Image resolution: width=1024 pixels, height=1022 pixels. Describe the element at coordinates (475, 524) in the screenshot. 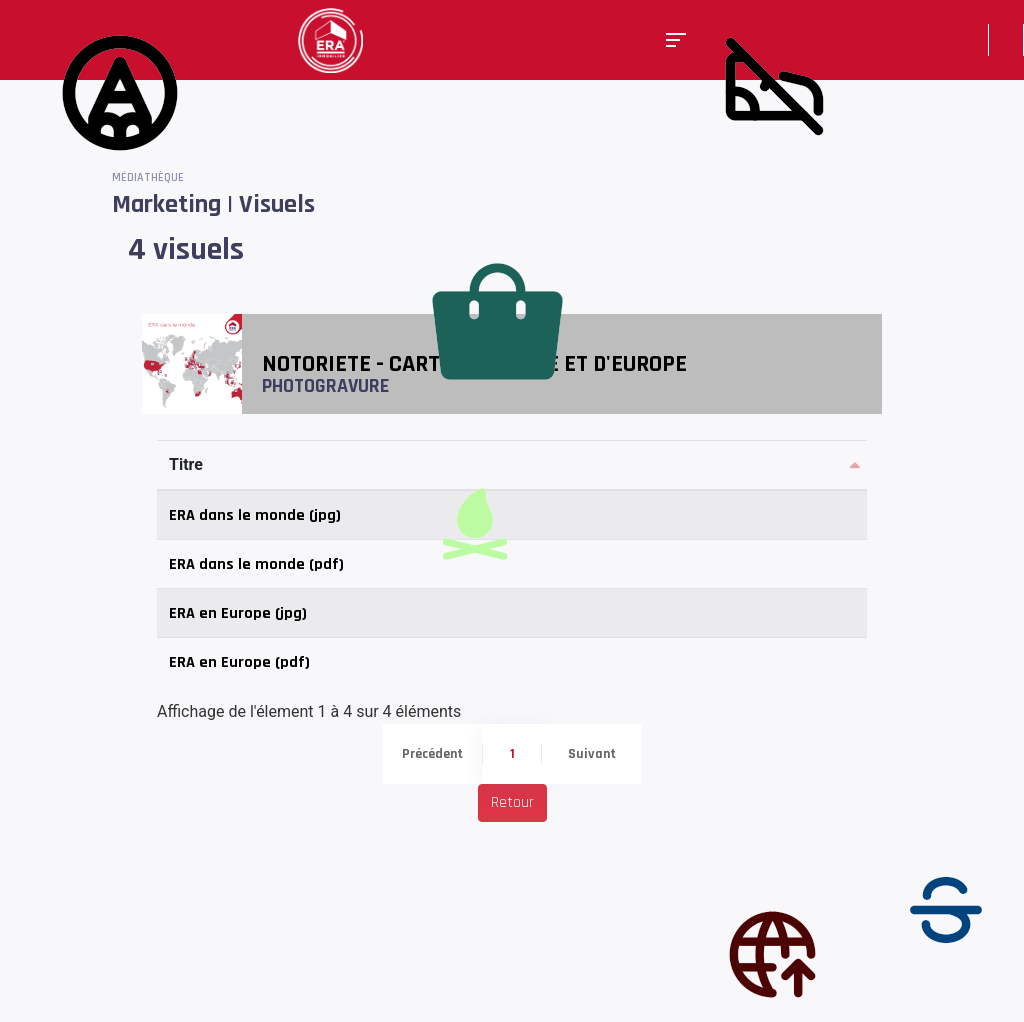

I see `access camping or outdoor activity features` at that location.